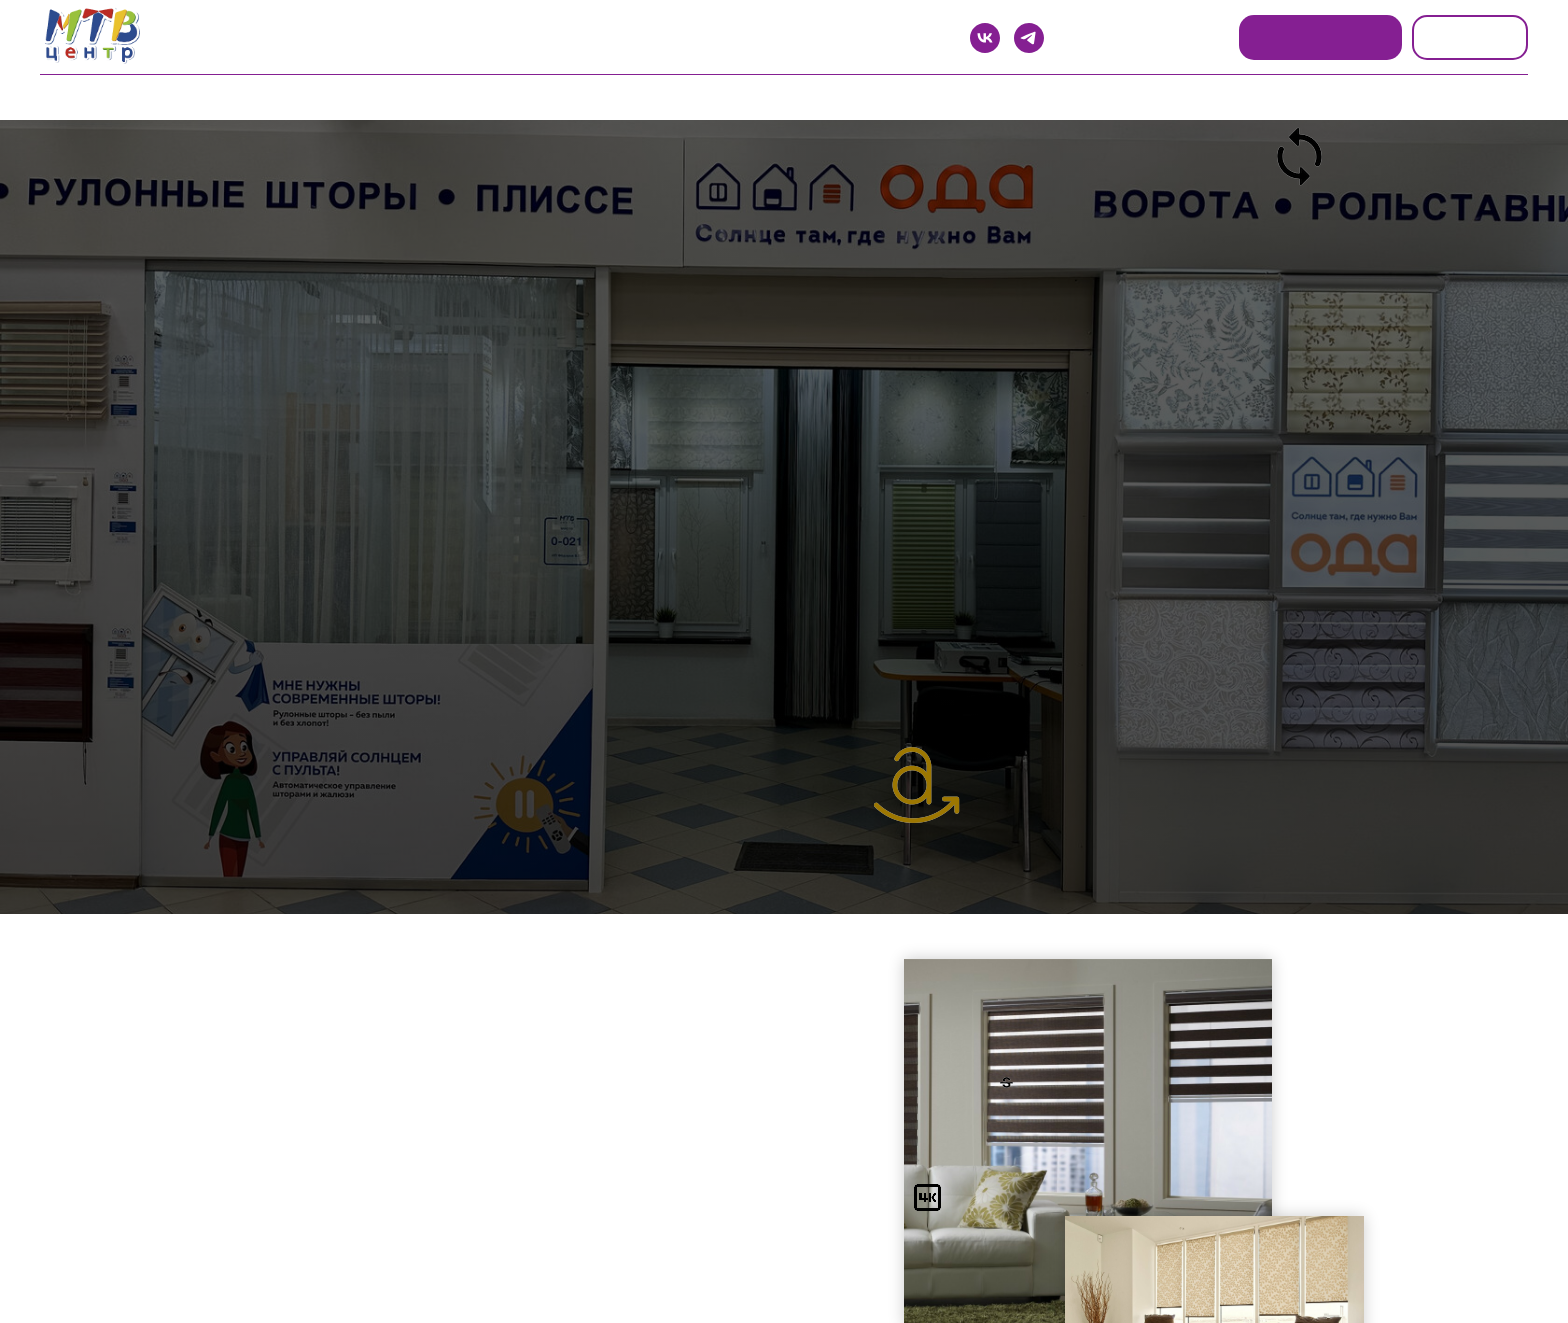  I want to click on apply strikethrough formatting to selected text, so click(1006, 1083).